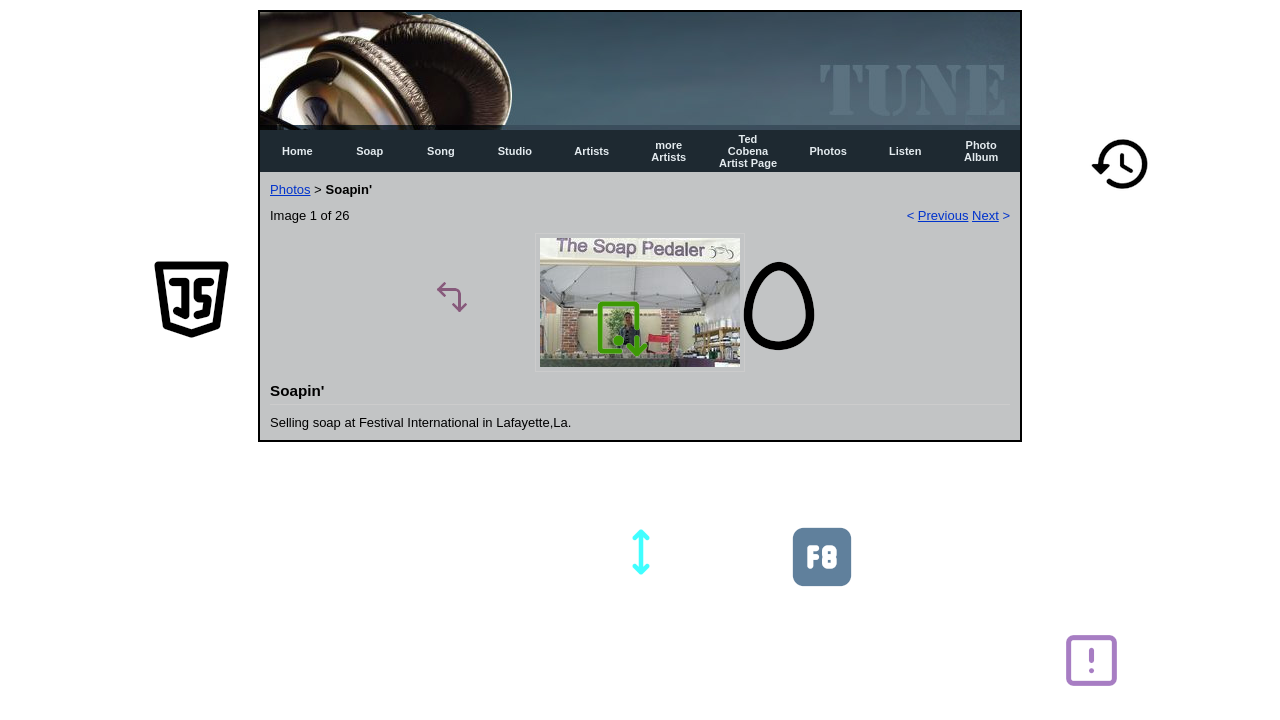  Describe the element at coordinates (822, 557) in the screenshot. I see `Facebook F8 developer conference logo or branding` at that location.